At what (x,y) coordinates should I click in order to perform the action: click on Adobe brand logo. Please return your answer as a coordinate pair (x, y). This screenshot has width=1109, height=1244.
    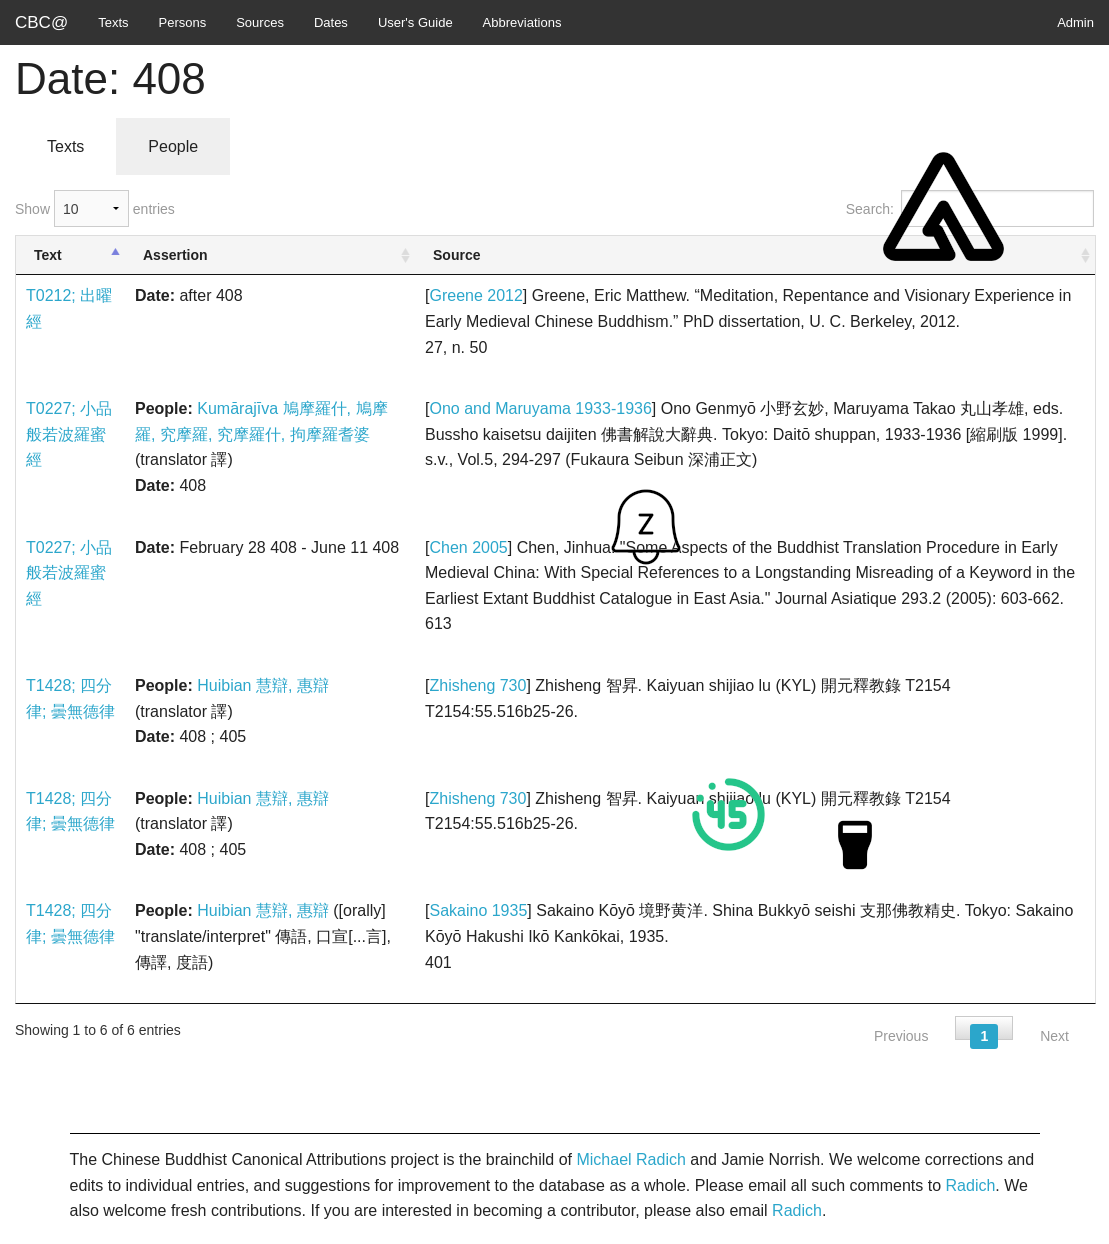
    Looking at the image, I should click on (943, 206).